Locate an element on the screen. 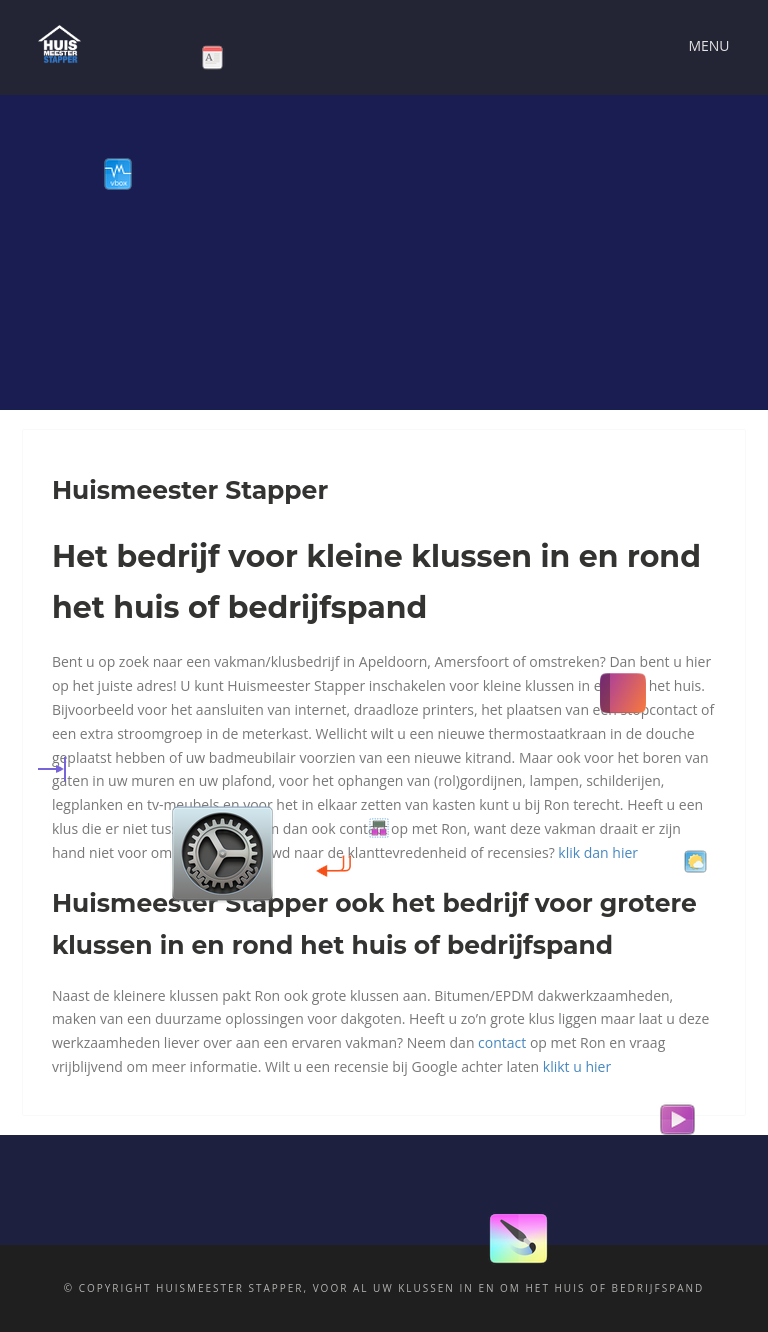 The height and width of the screenshot is (1332, 768). access the desktop folder is located at coordinates (623, 692).